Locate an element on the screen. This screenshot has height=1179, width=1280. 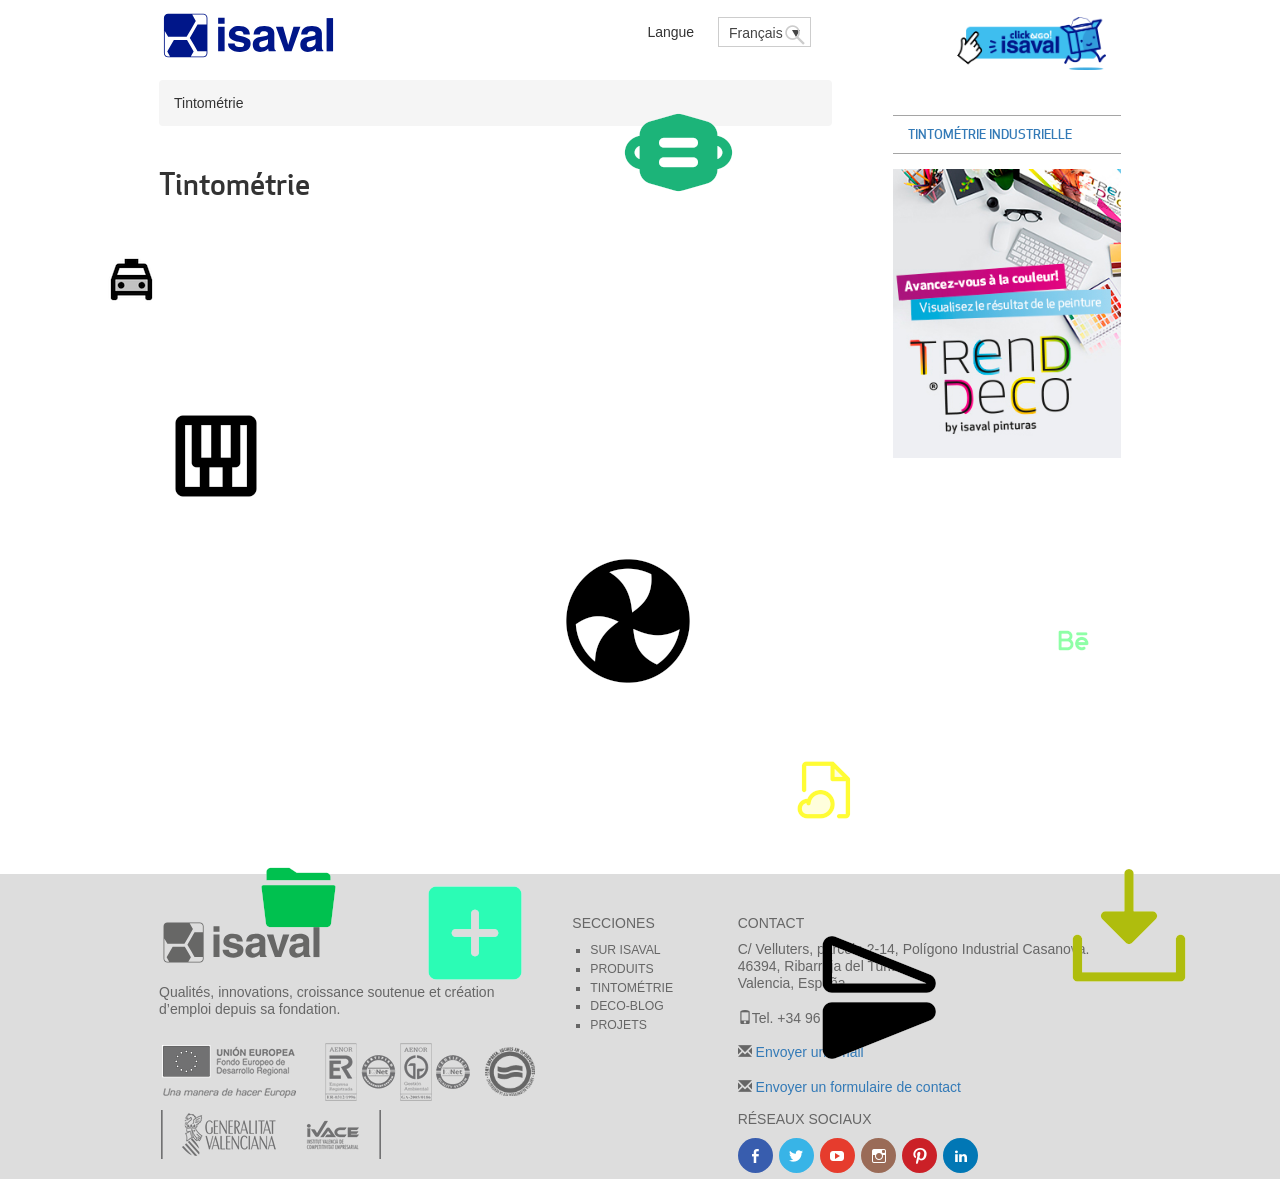
add a new item is located at coordinates (475, 933).